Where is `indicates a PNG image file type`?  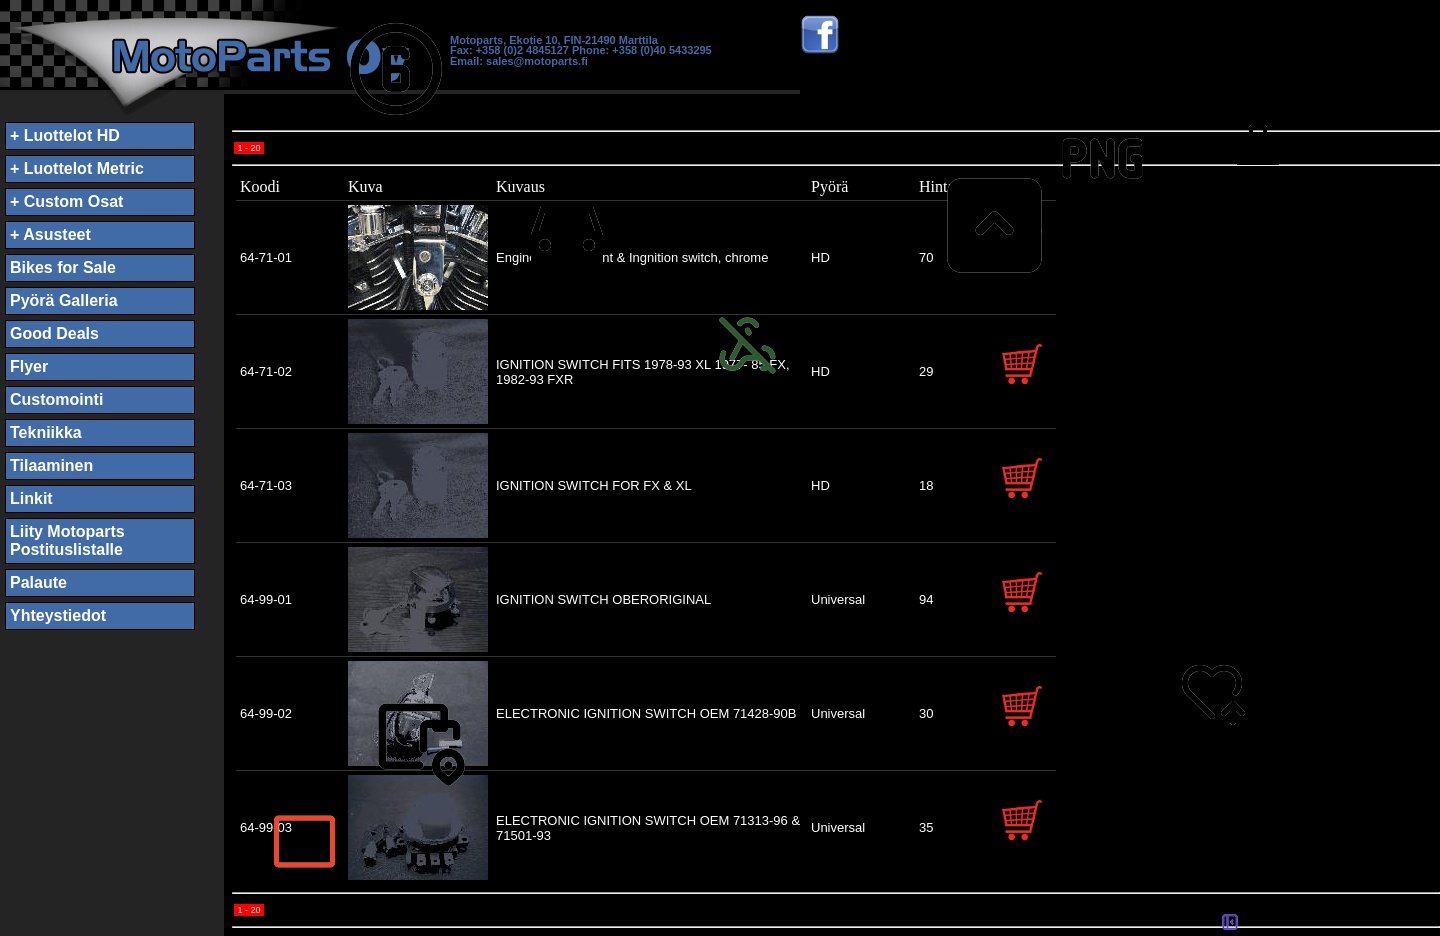
indicates a PNG image file type is located at coordinates (1102, 158).